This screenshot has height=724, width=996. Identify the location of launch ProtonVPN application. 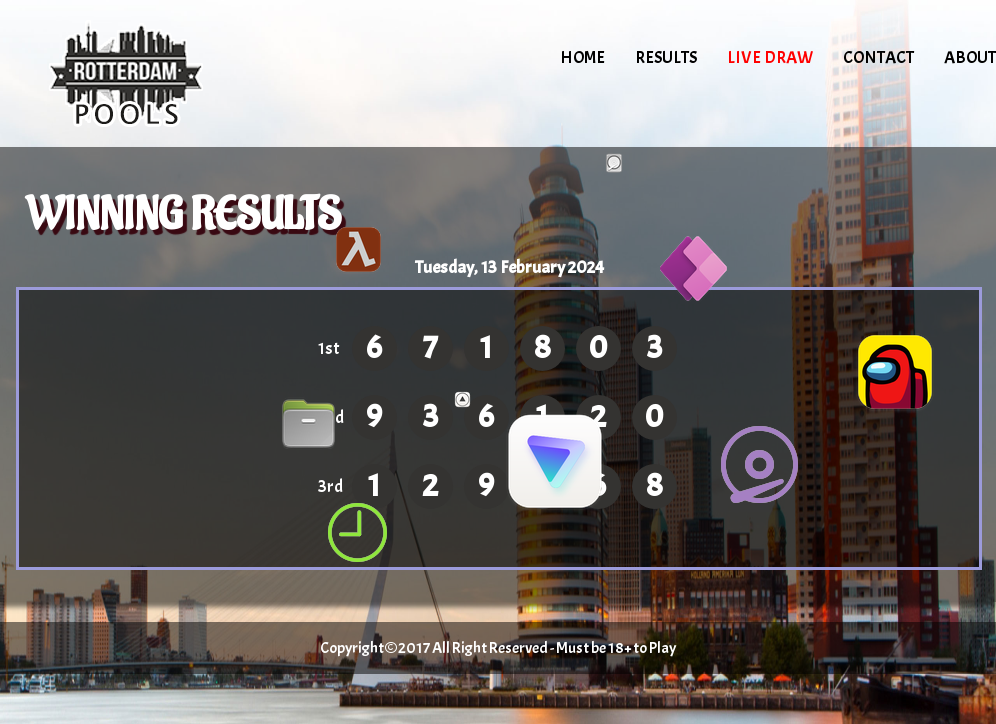
(555, 463).